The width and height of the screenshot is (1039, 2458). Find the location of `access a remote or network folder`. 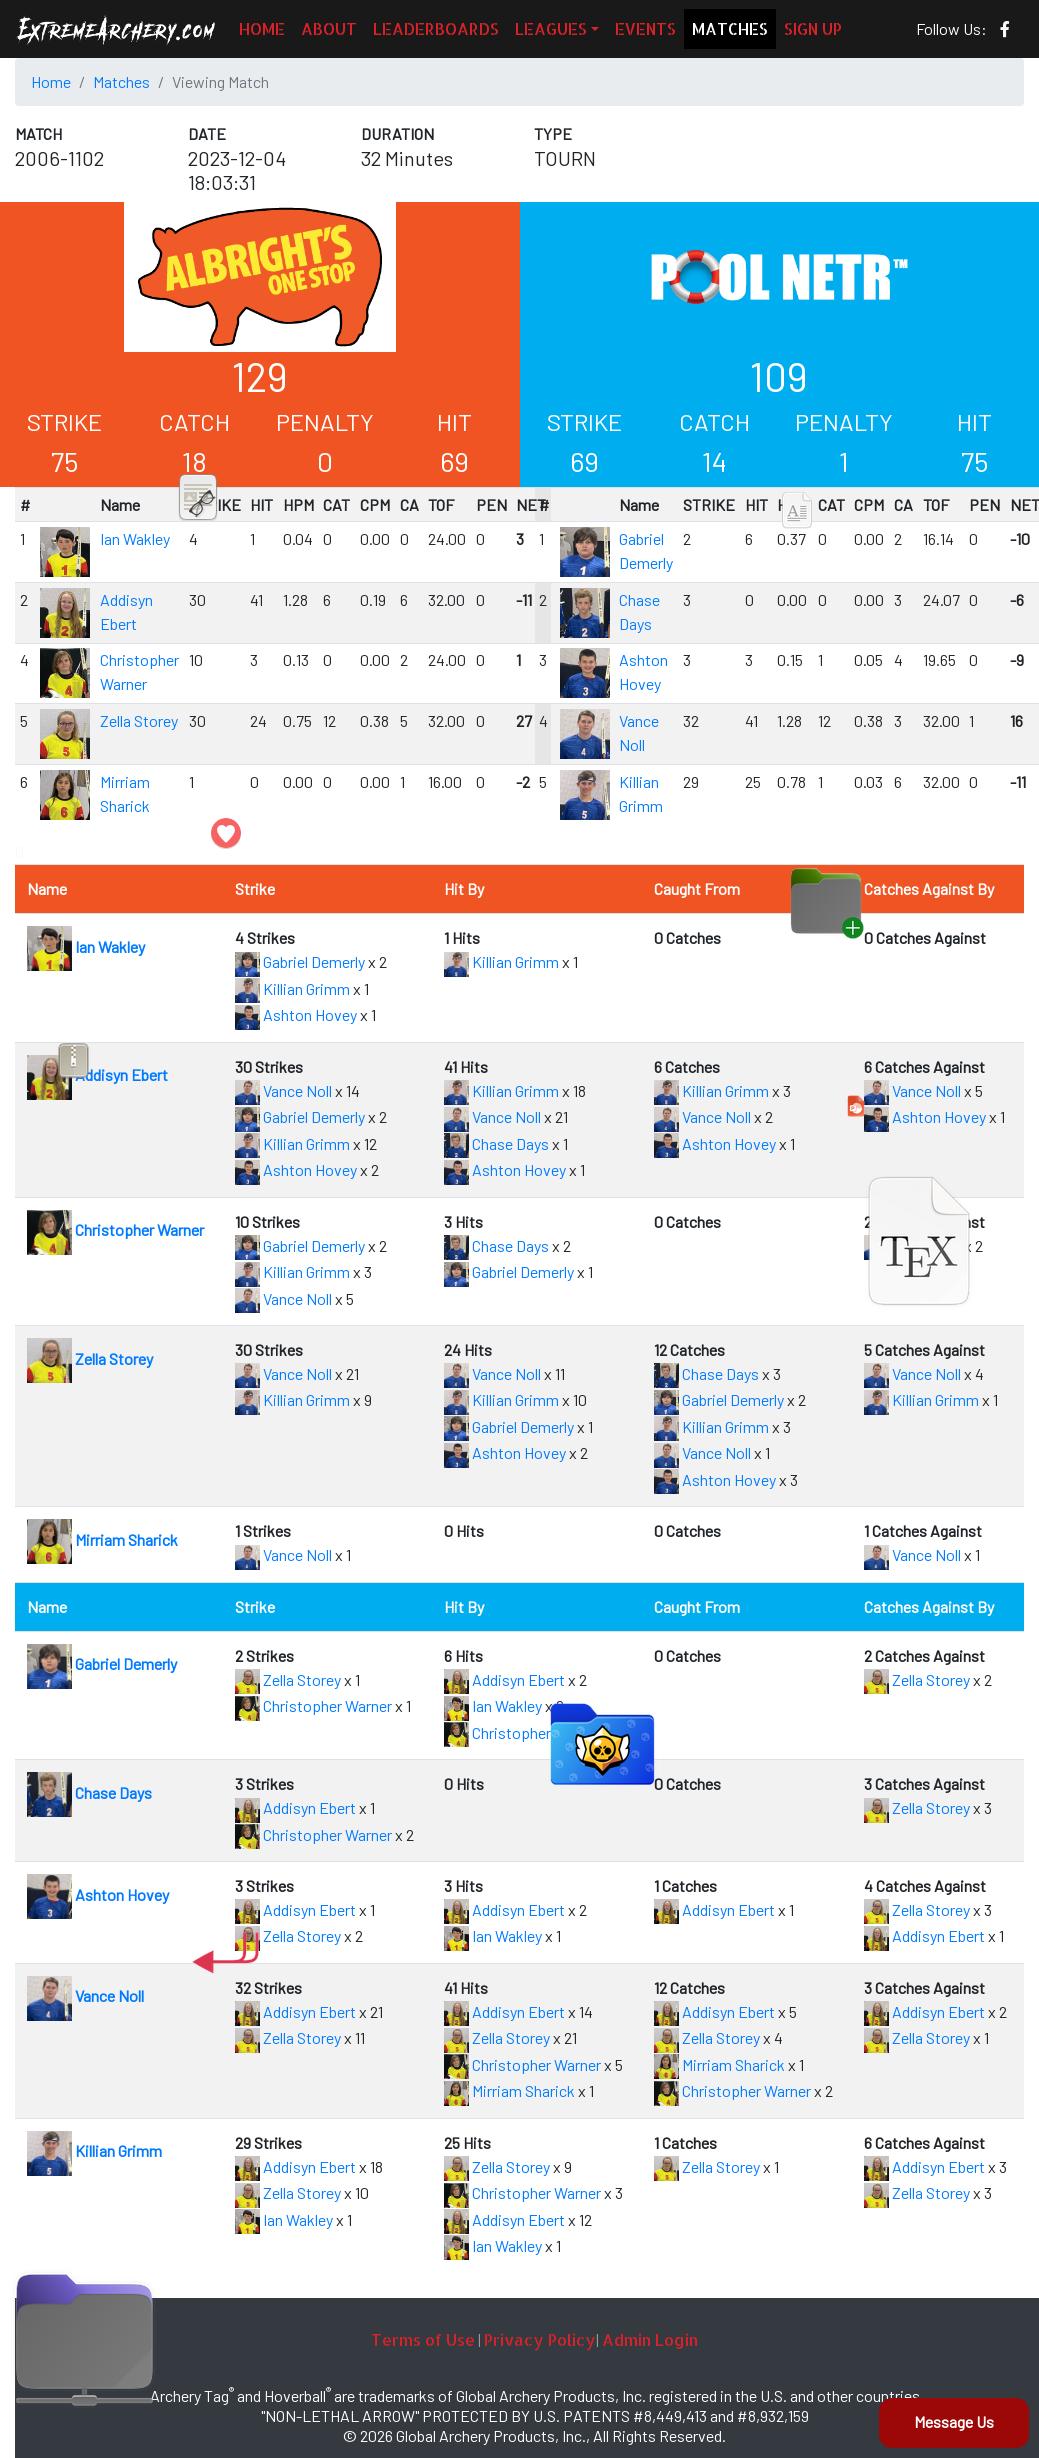

access a remote or network folder is located at coordinates (84, 2337).